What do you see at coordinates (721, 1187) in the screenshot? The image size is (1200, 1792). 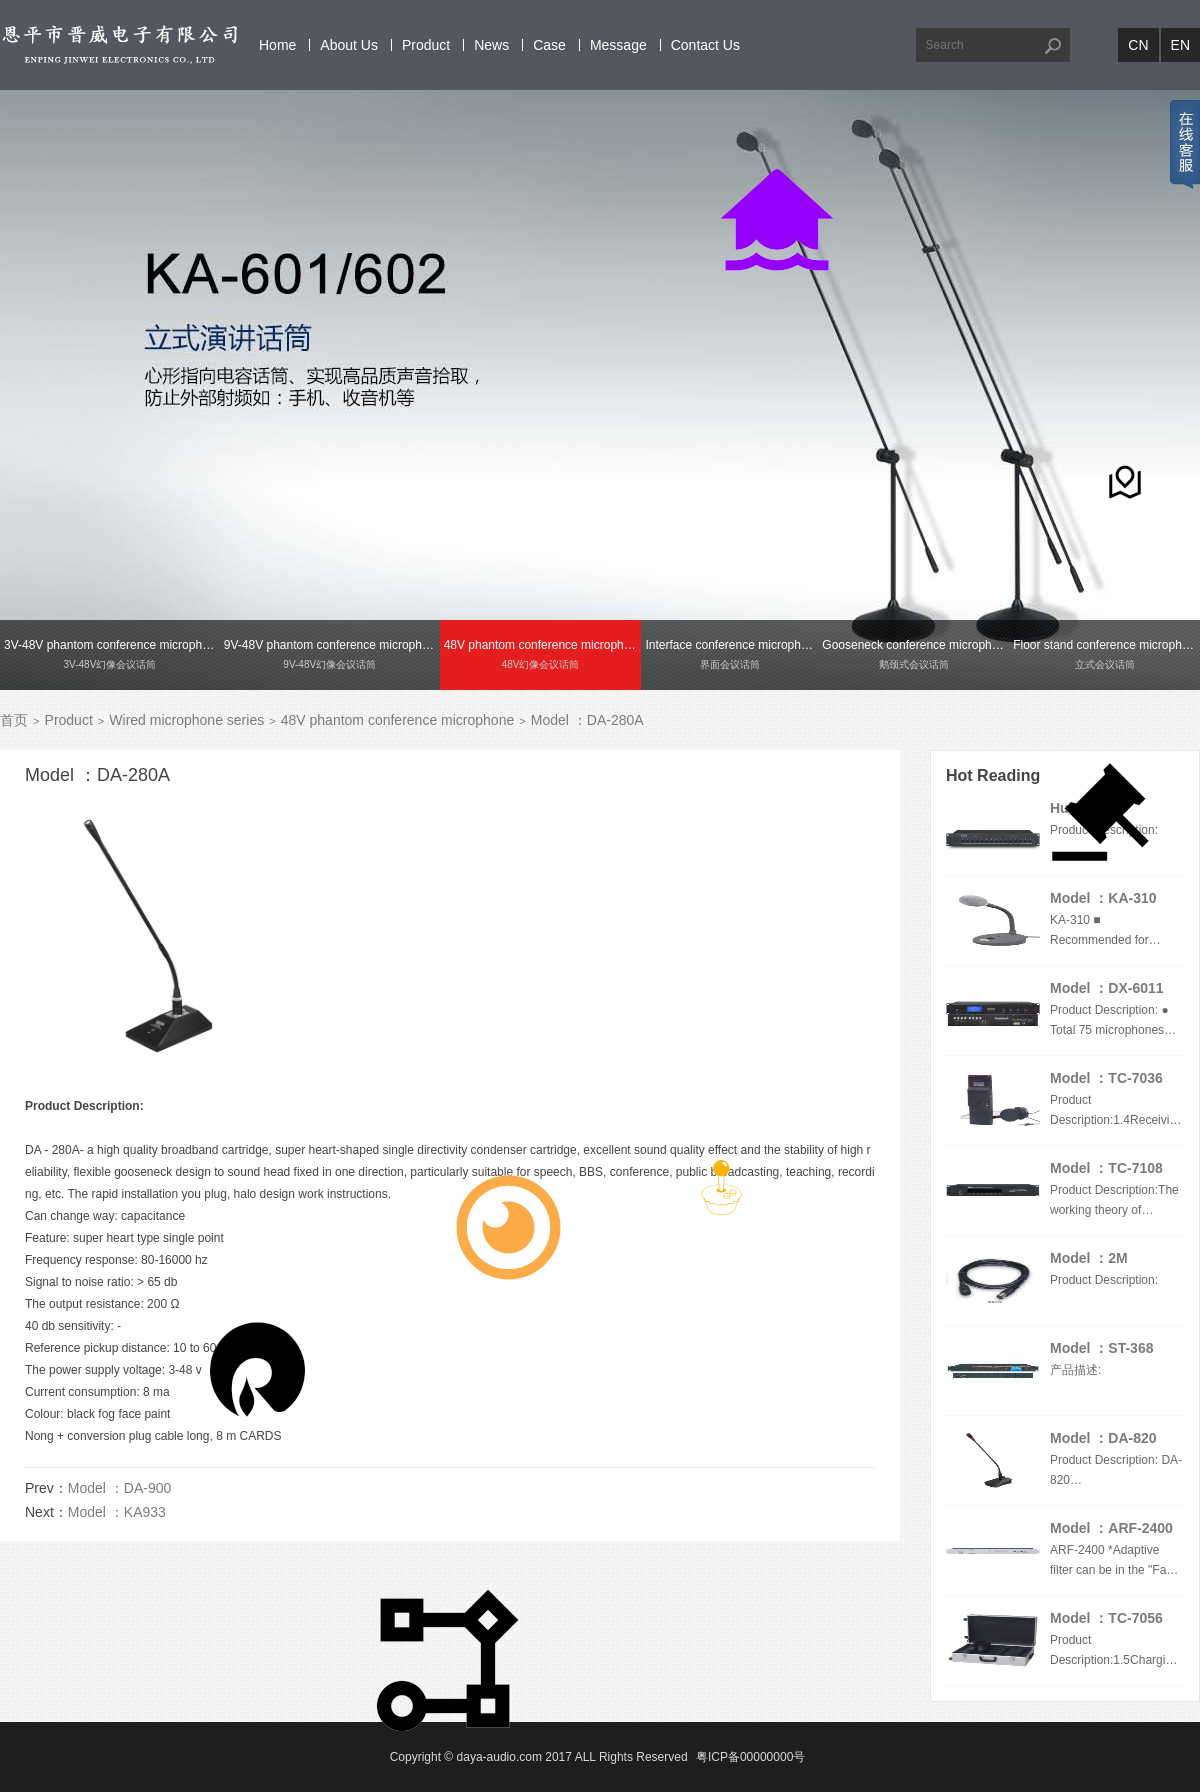 I see `launch retropie emulation software` at bounding box center [721, 1187].